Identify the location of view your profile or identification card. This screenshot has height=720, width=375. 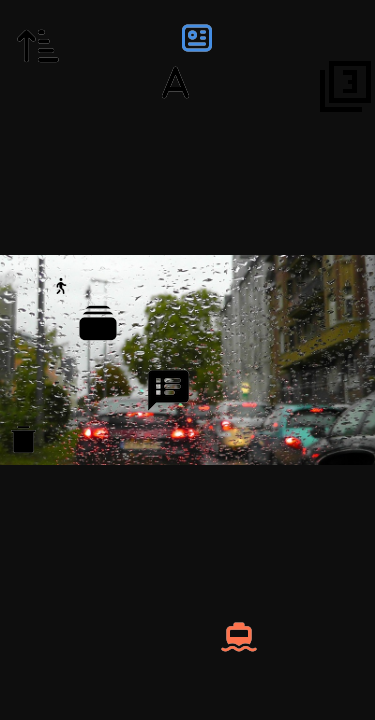
(197, 38).